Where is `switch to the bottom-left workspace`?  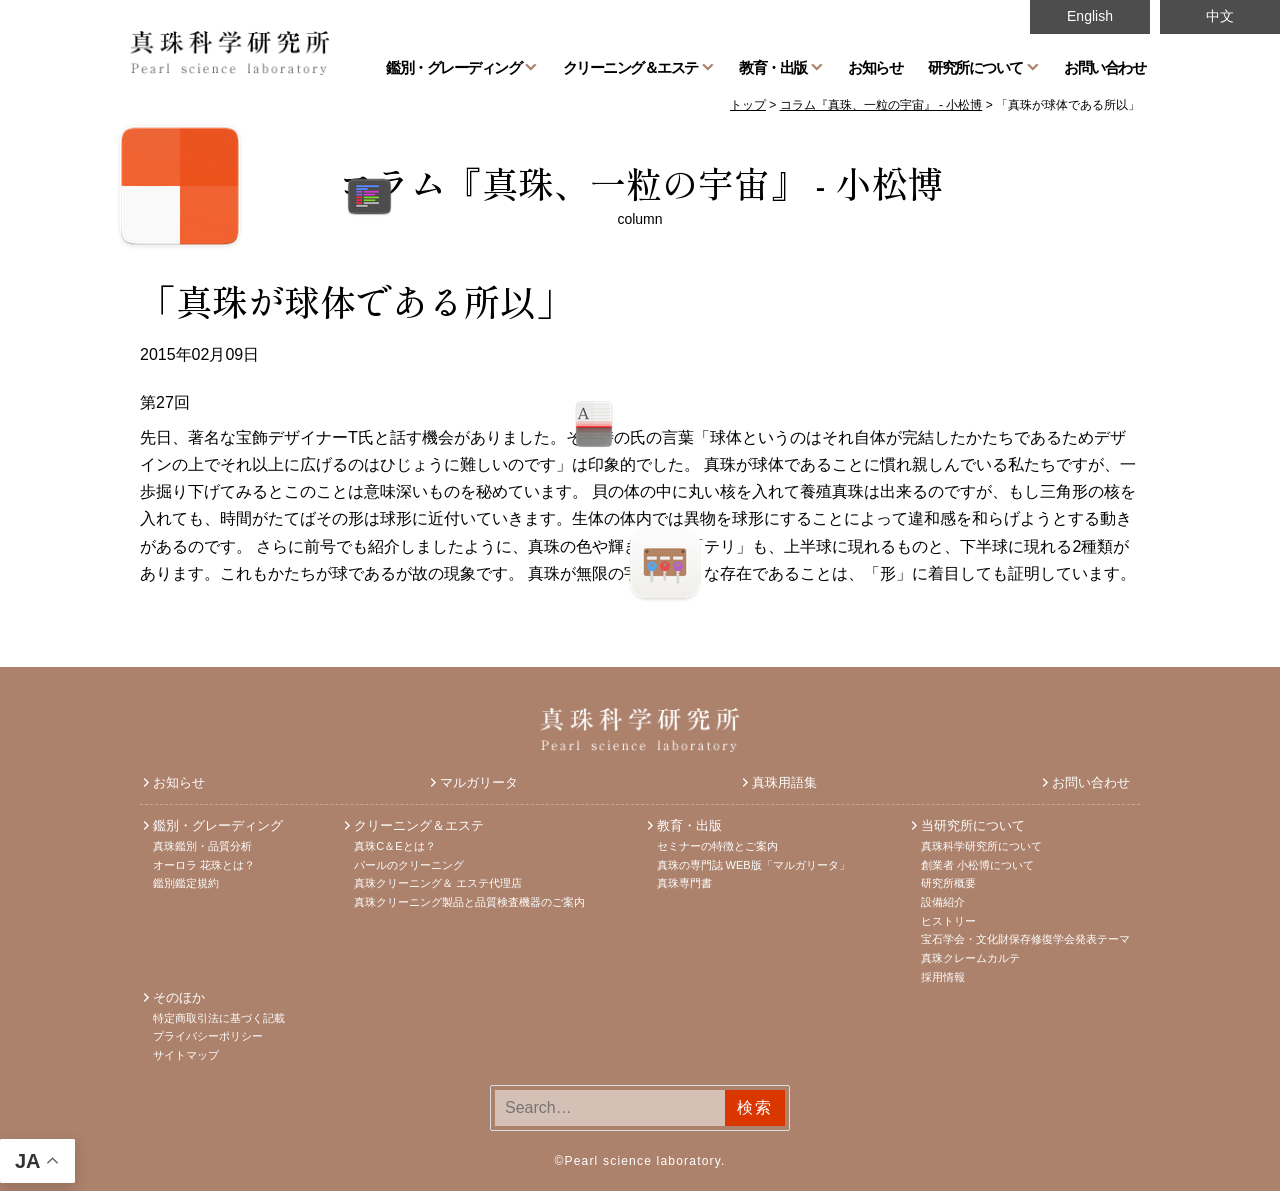 switch to the bottom-left workspace is located at coordinates (180, 186).